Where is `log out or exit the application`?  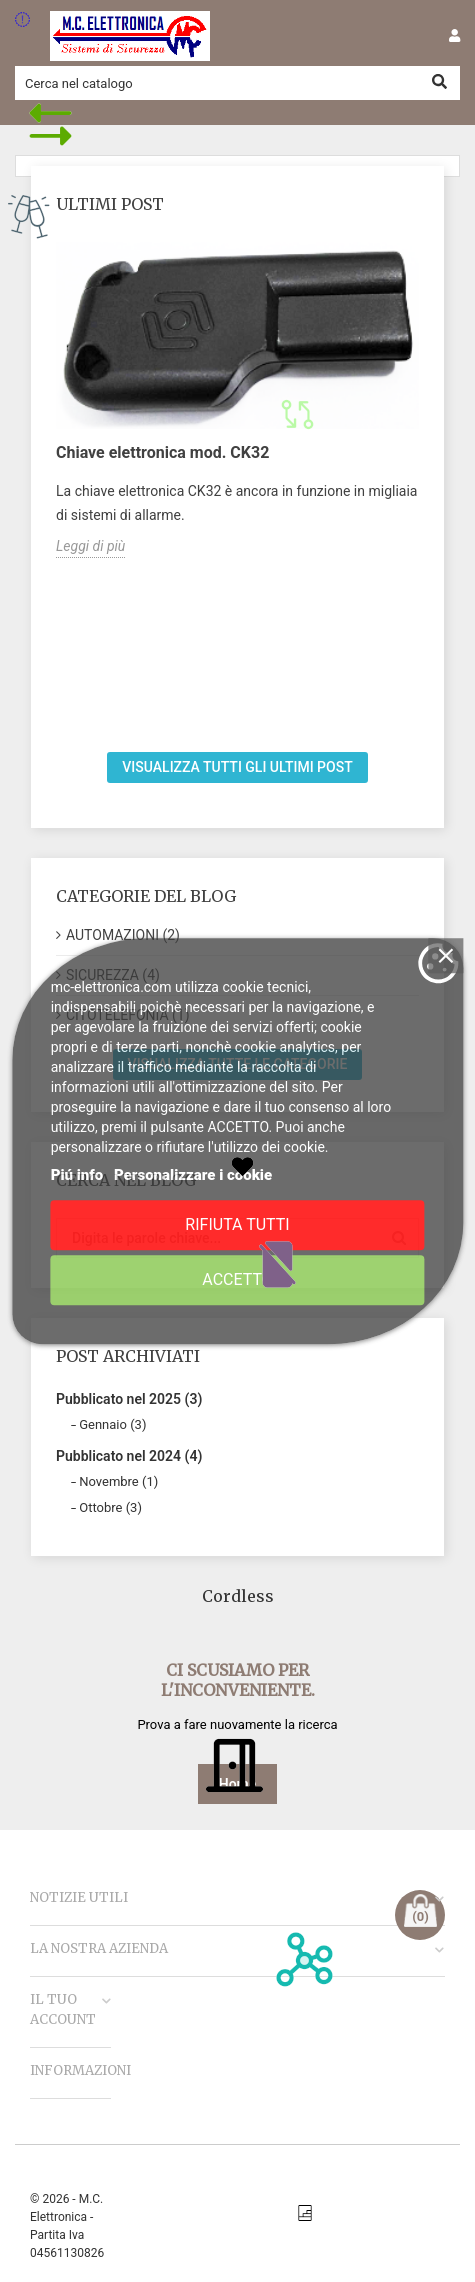
log out or exit the application is located at coordinates (234, 1765).